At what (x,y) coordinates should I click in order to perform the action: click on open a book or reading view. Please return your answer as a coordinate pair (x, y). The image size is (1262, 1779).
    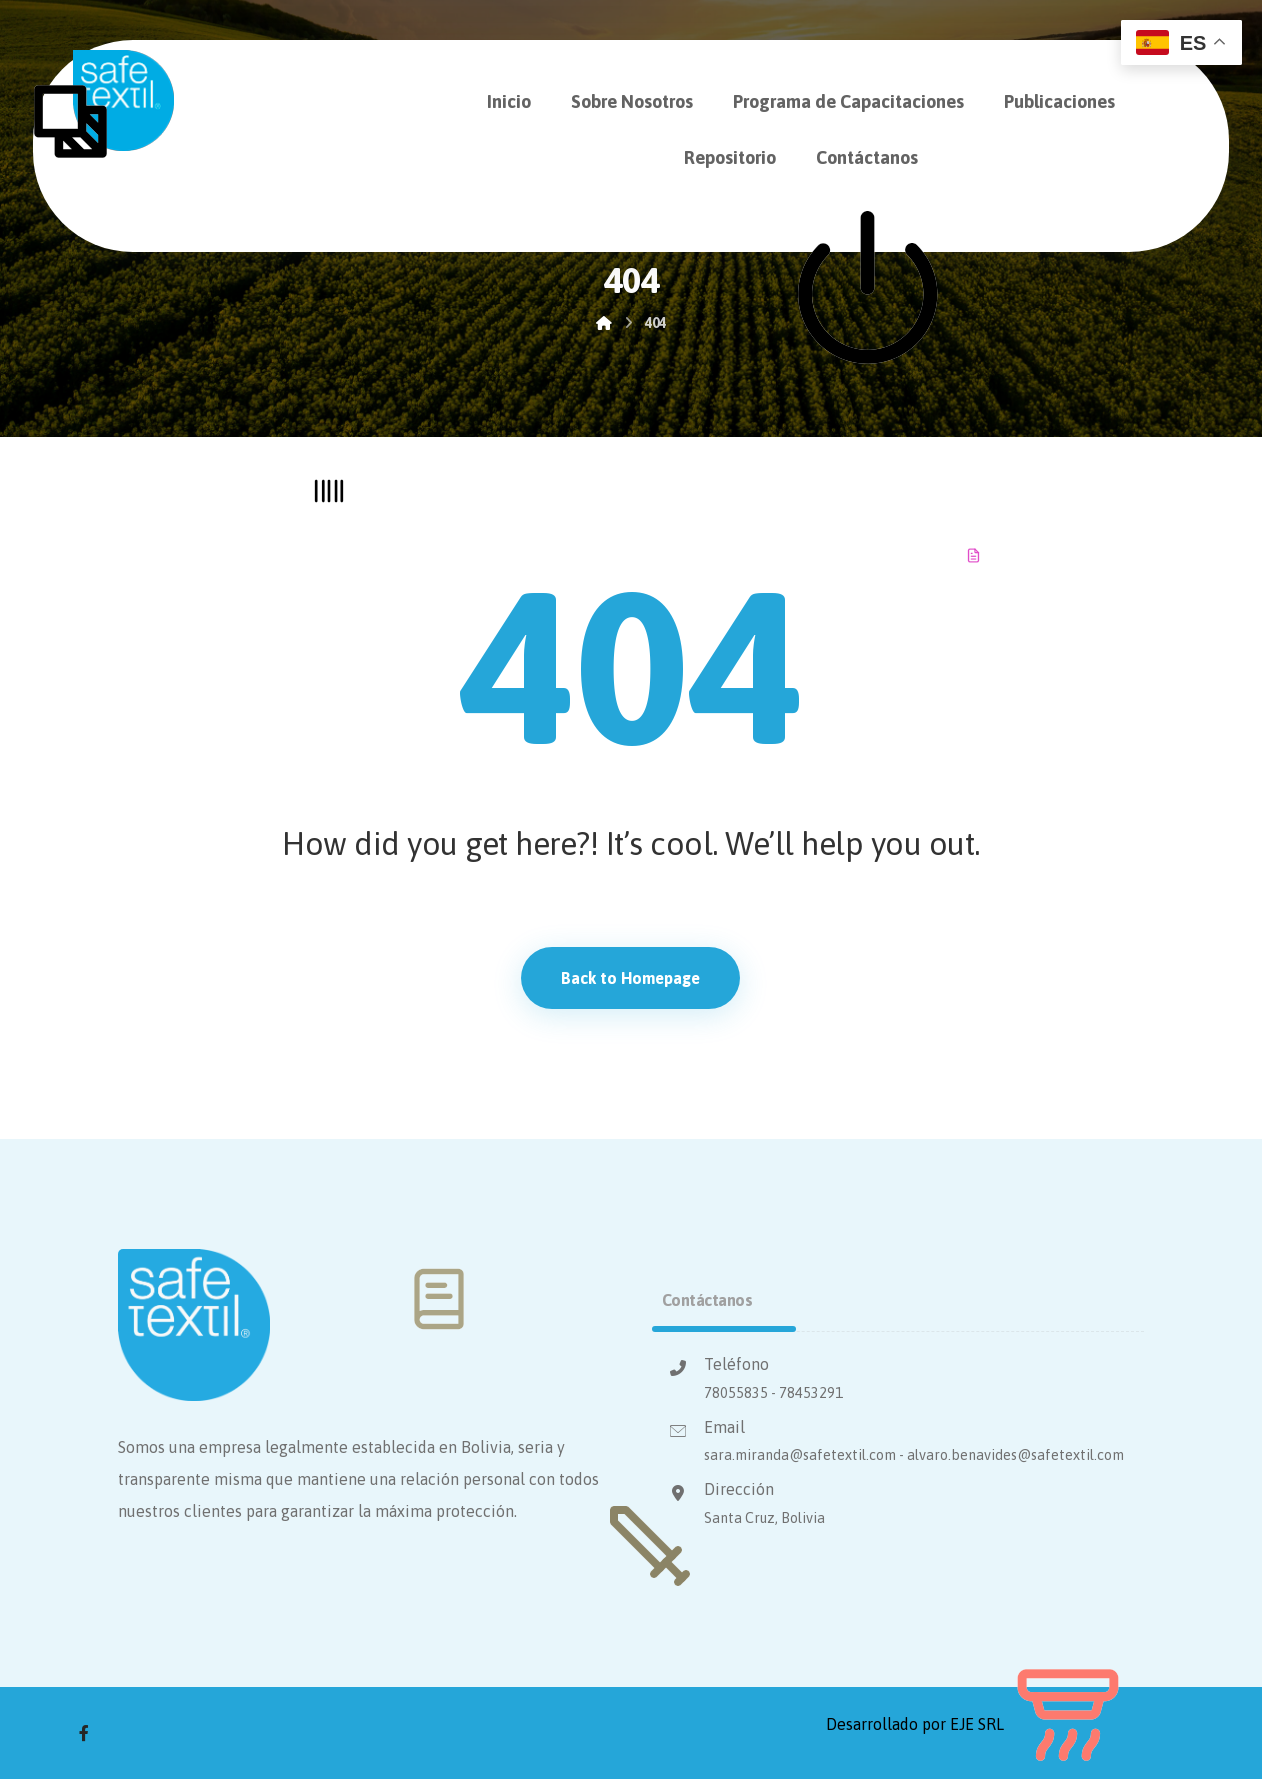
    Looking at the image, I should click on (439, 1299).